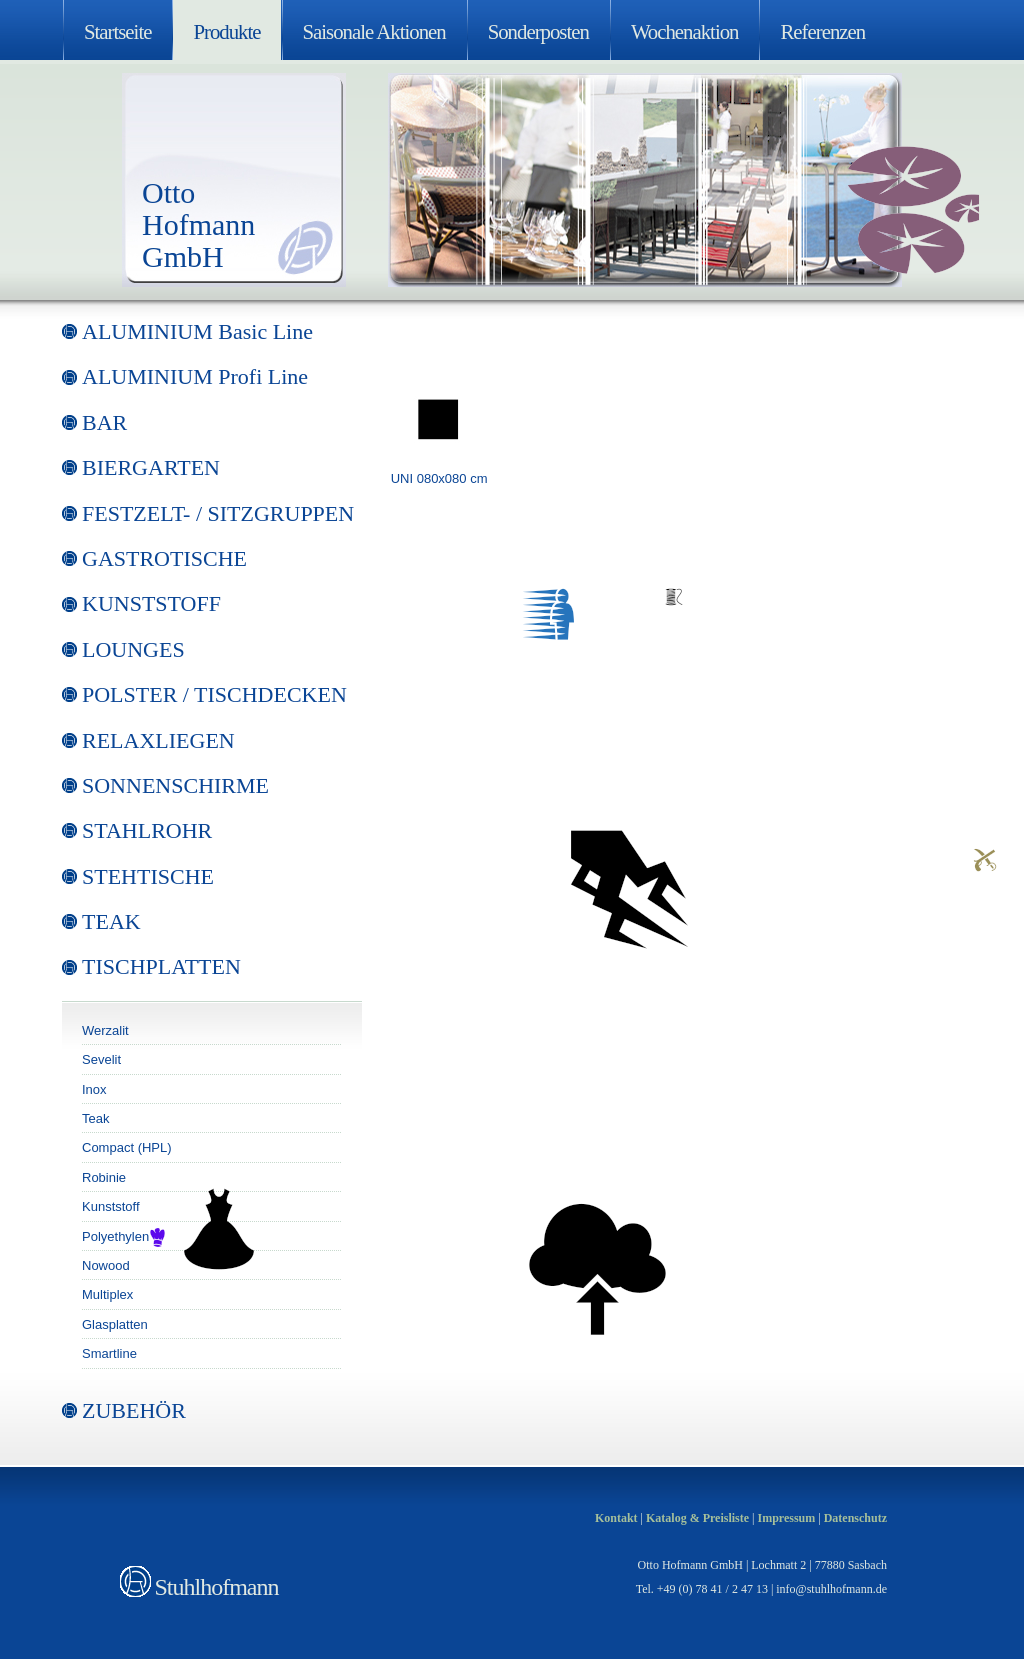  I want to click on select a dress or clothing item, so click(219, 1229).